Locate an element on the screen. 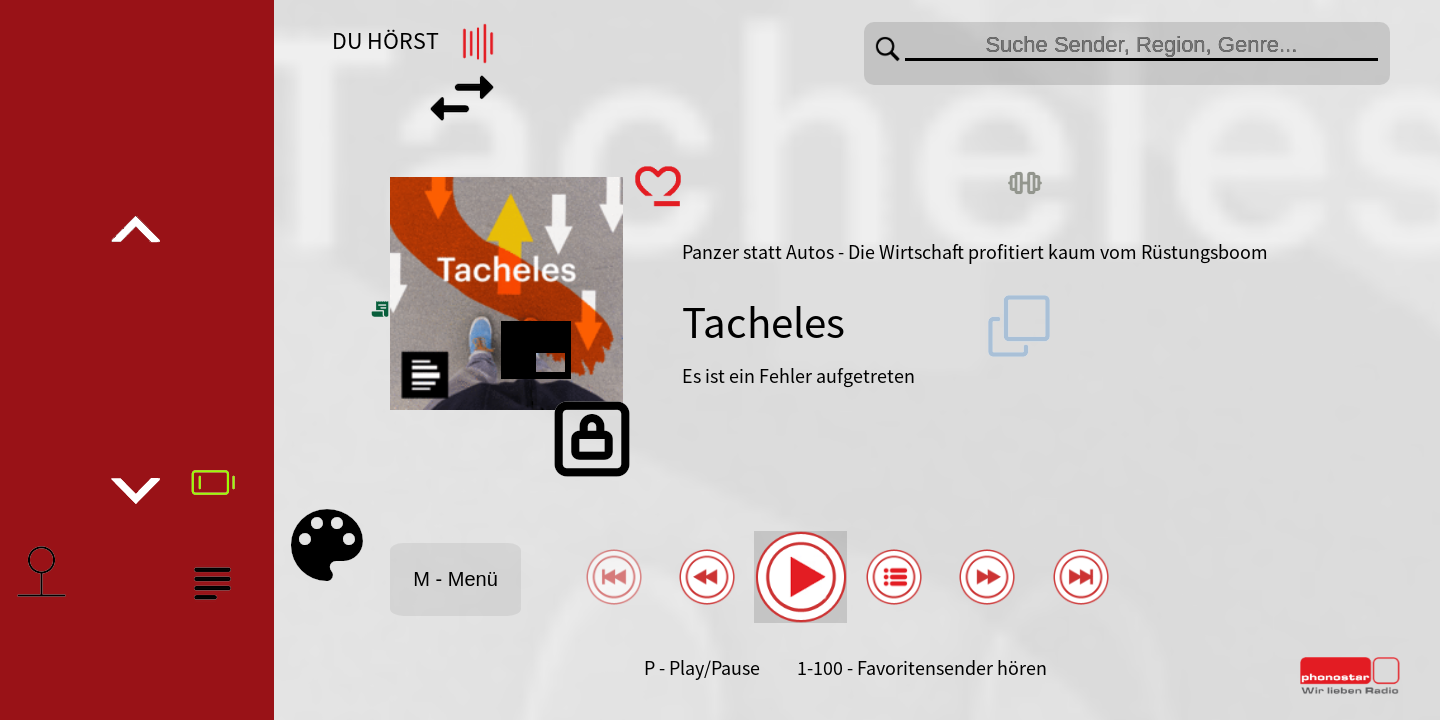 Image resolution: width=1440 pixels, height=720 pixels. copy to clipboard is located at coordinates (1019, 326).